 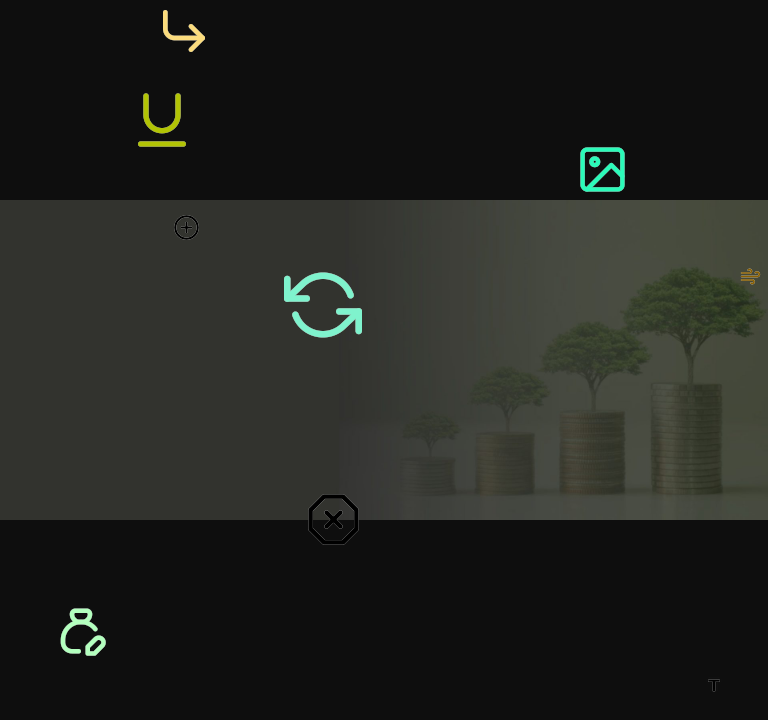 What do you see at coordinates (750, 276) in the screenshot?
I see `indicates current wind conditions in weather display` at bounding box center [750, 276].